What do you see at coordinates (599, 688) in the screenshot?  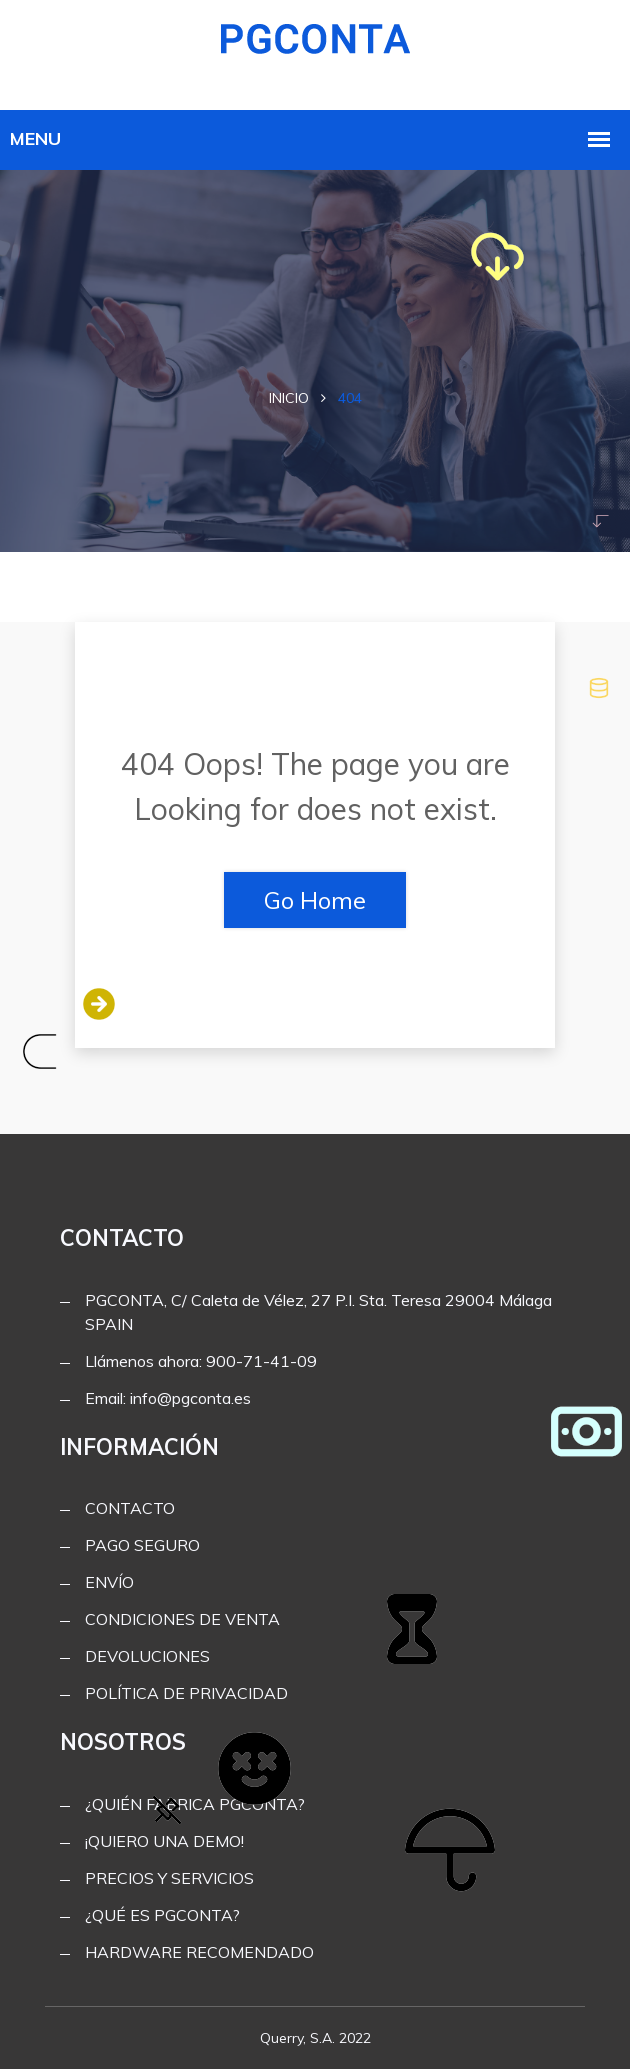 I see `access database management` at bounding box center [599, 688].